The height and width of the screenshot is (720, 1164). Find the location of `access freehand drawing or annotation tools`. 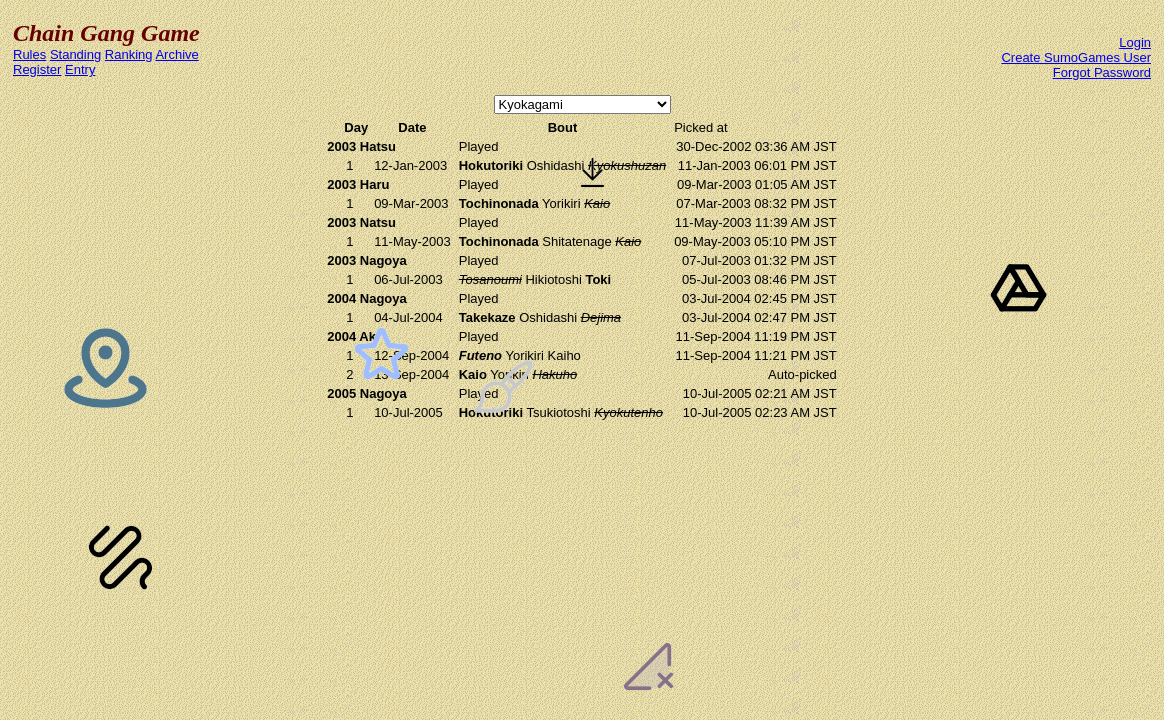

access freehand drawing or annotation tools is located at coordinates (120, 557).